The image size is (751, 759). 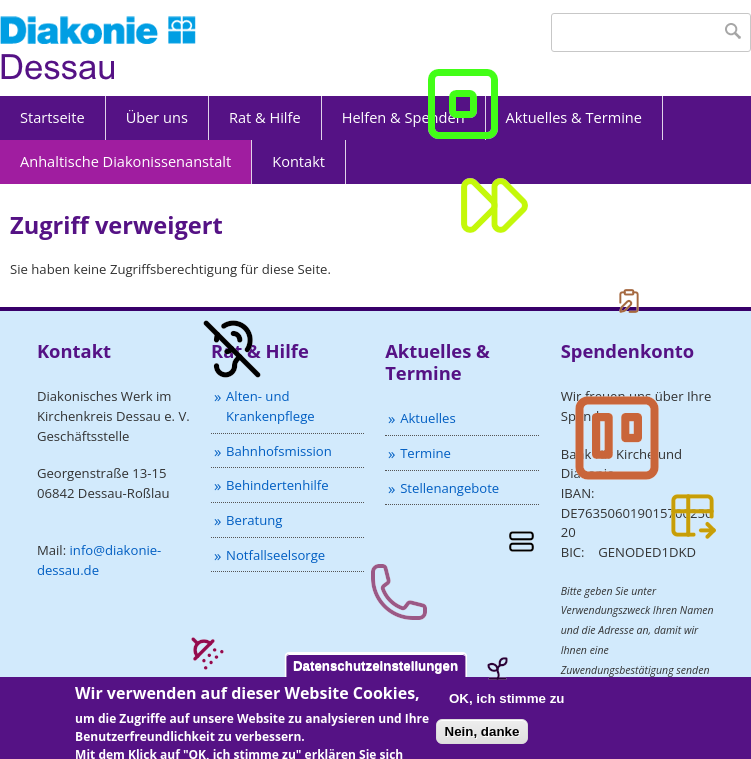 I want to click on stop media playback, so click(x=463, y=104).